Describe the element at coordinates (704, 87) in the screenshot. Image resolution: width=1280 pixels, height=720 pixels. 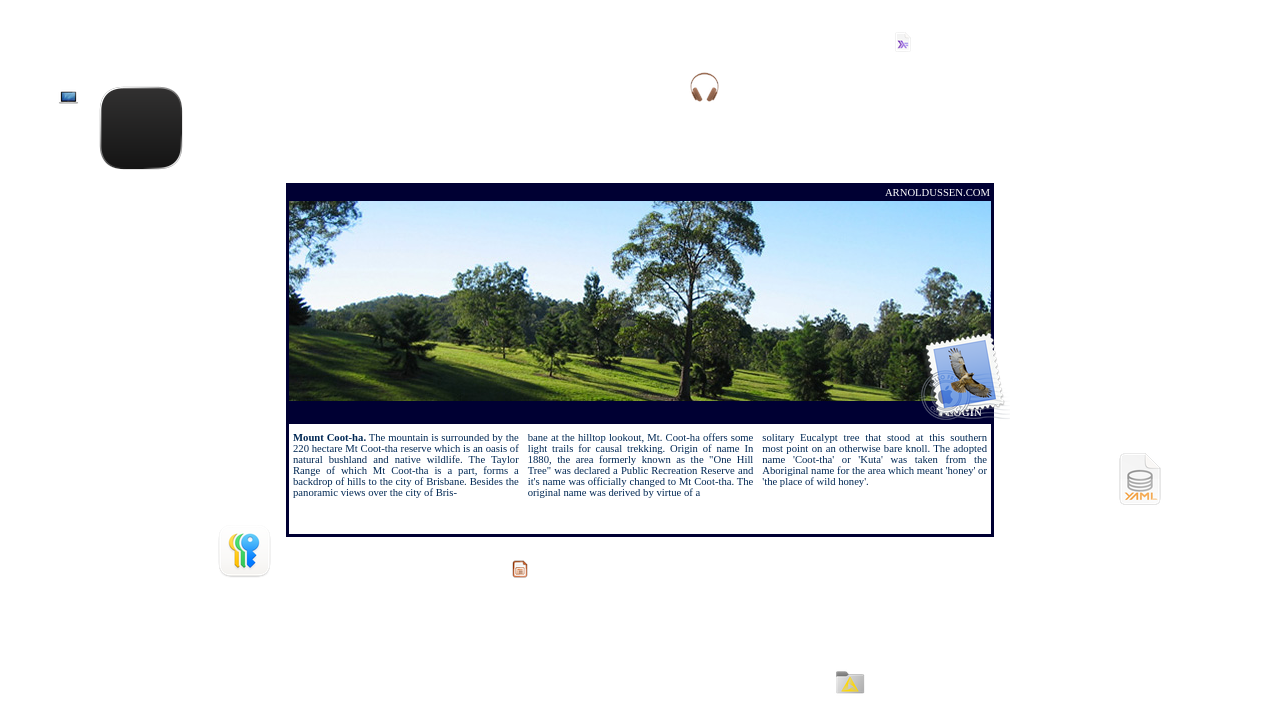
I see `connect bluetooth headphones` at that location.